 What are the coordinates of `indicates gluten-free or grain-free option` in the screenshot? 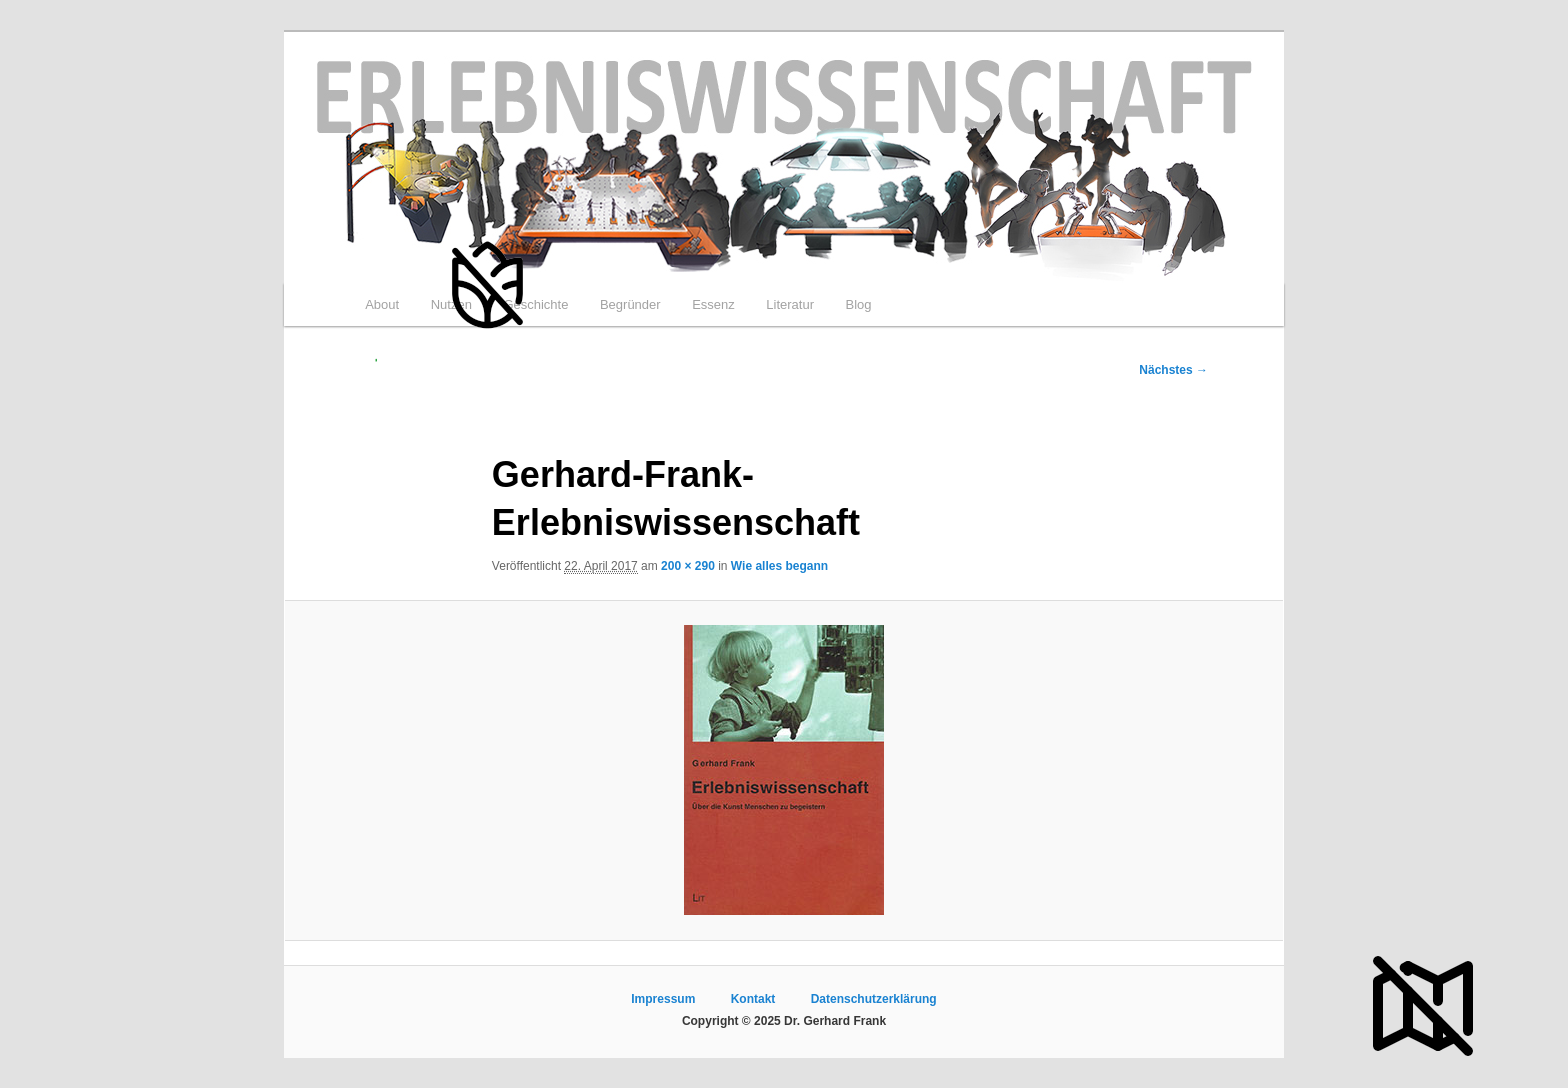 It's located at (487, 286).